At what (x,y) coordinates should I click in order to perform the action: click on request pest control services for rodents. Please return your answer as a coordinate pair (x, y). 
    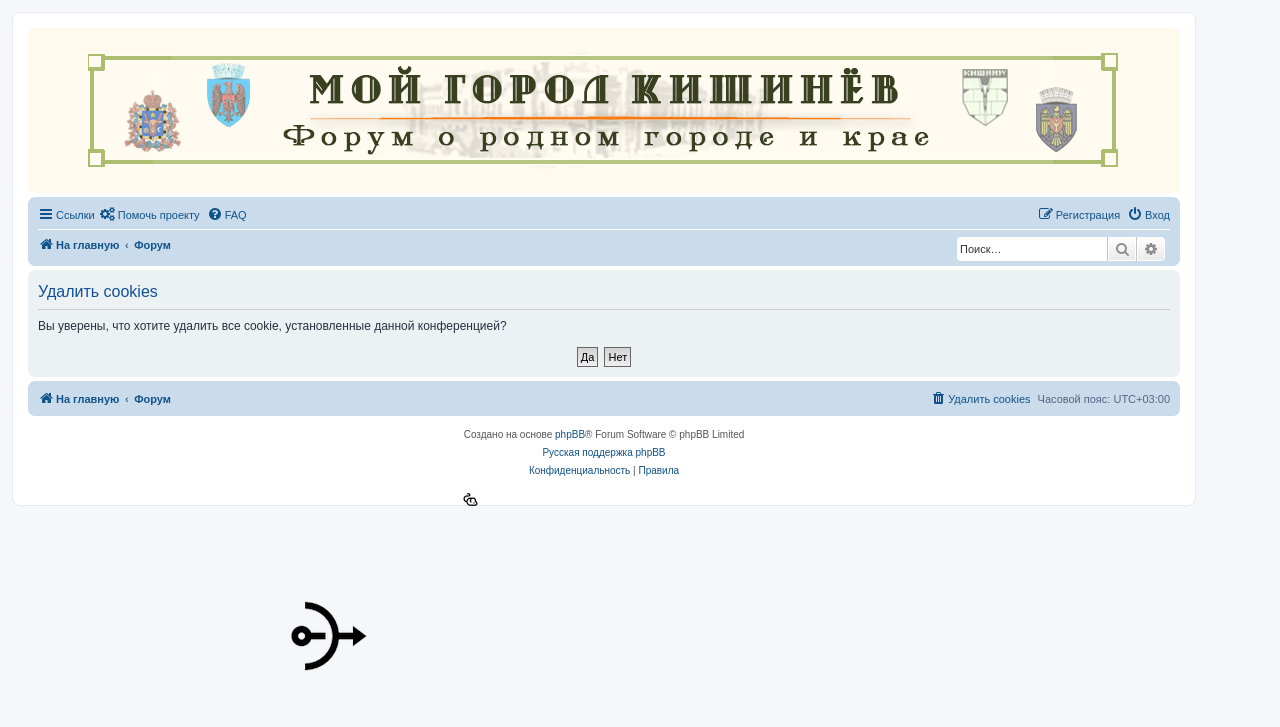
    Looking at the image, I should click on (470, 499).